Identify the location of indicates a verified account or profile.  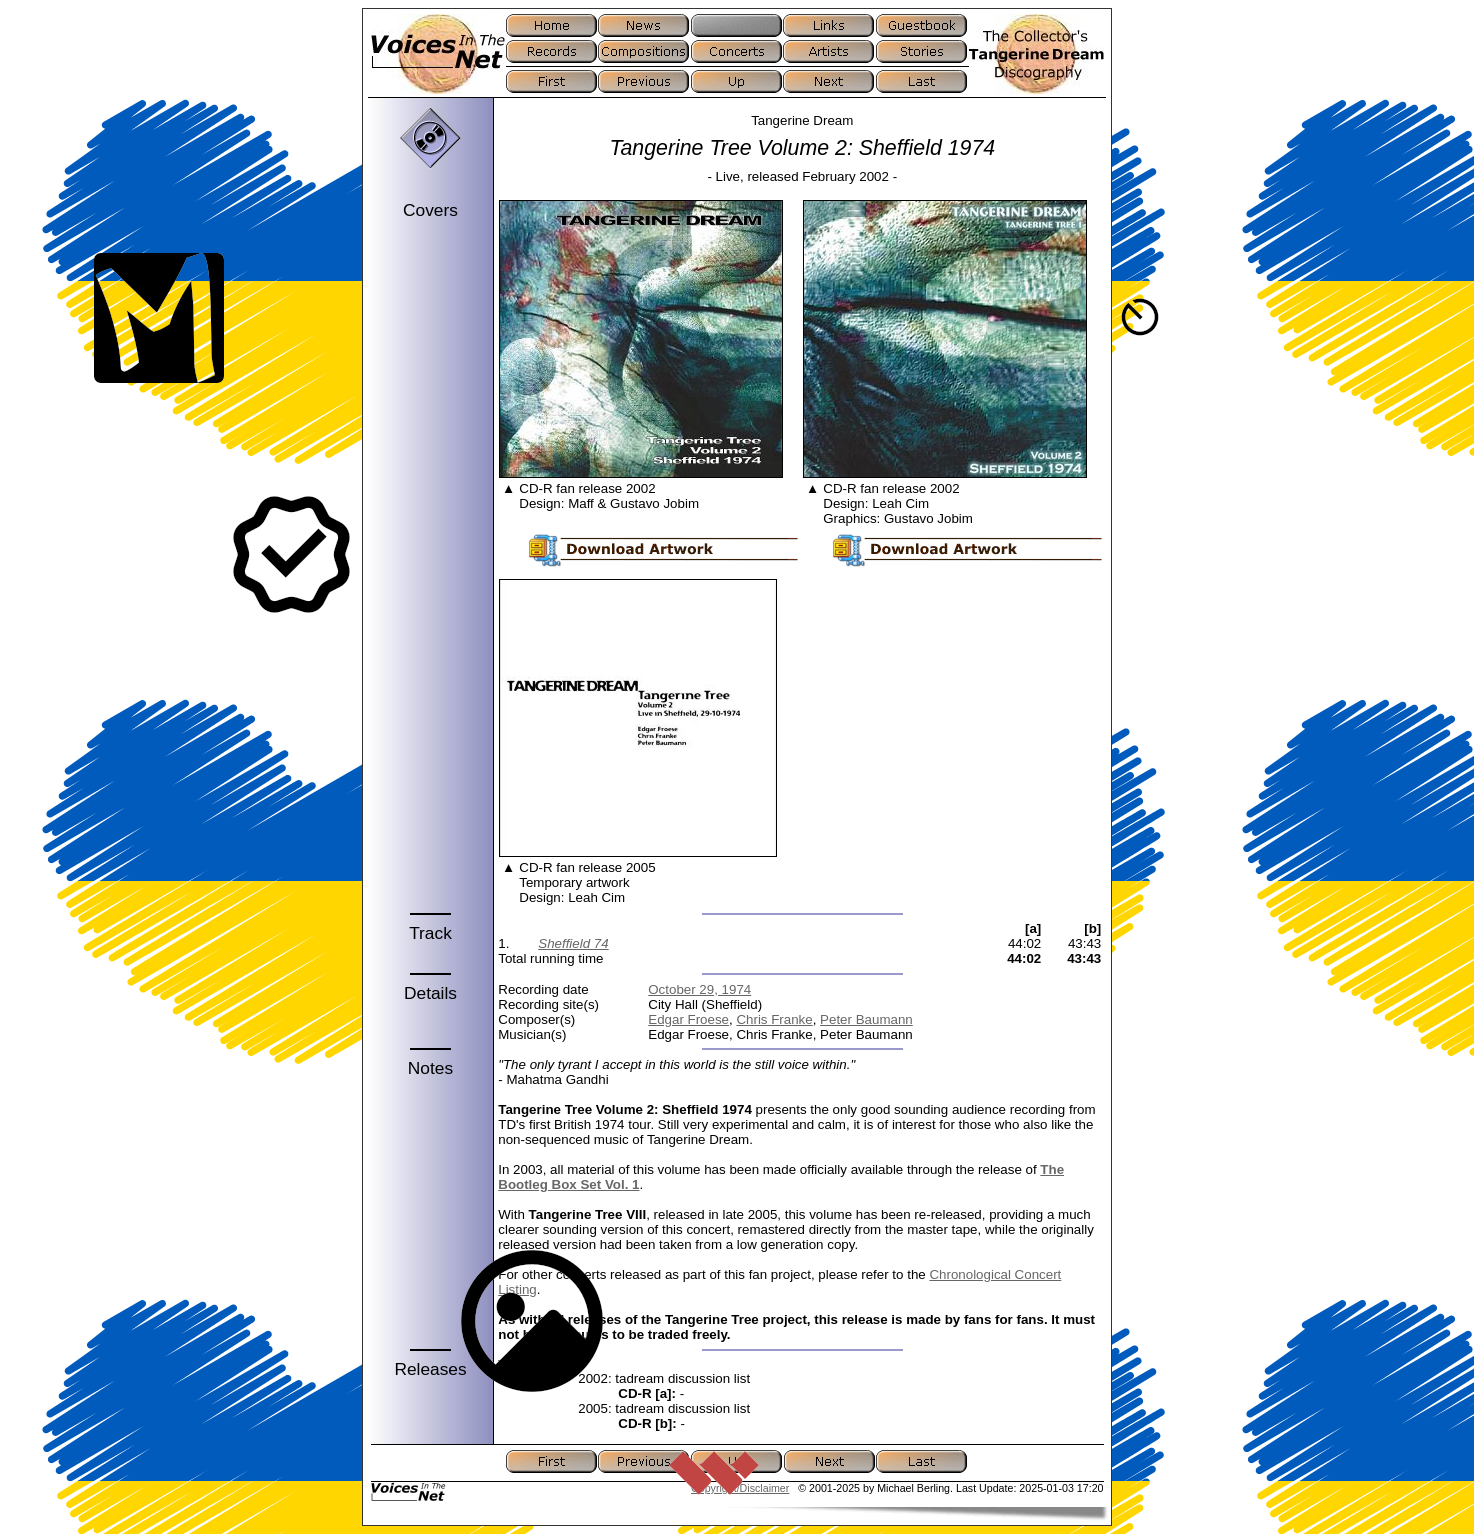
(291, 554).